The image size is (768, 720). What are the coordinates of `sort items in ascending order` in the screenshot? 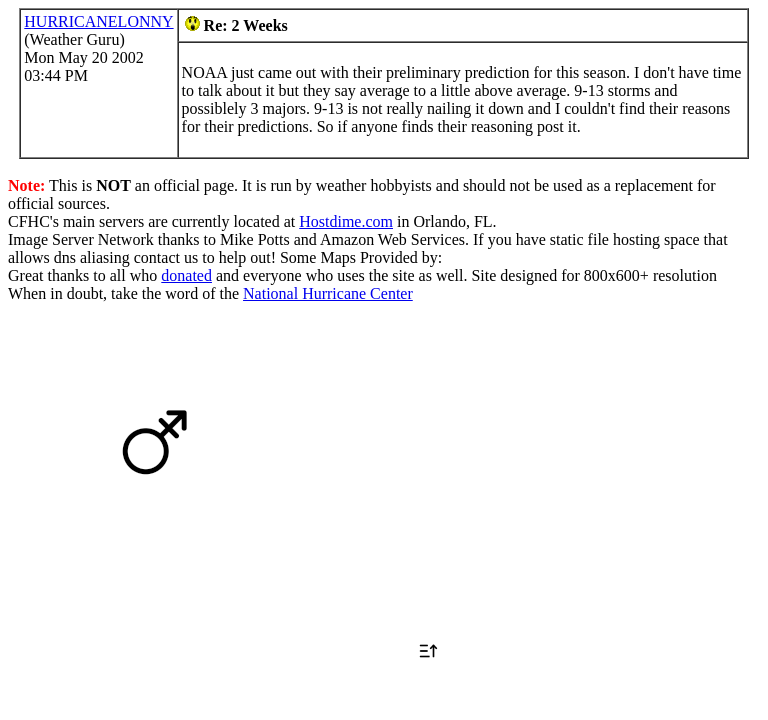 It's located at (428, 651).